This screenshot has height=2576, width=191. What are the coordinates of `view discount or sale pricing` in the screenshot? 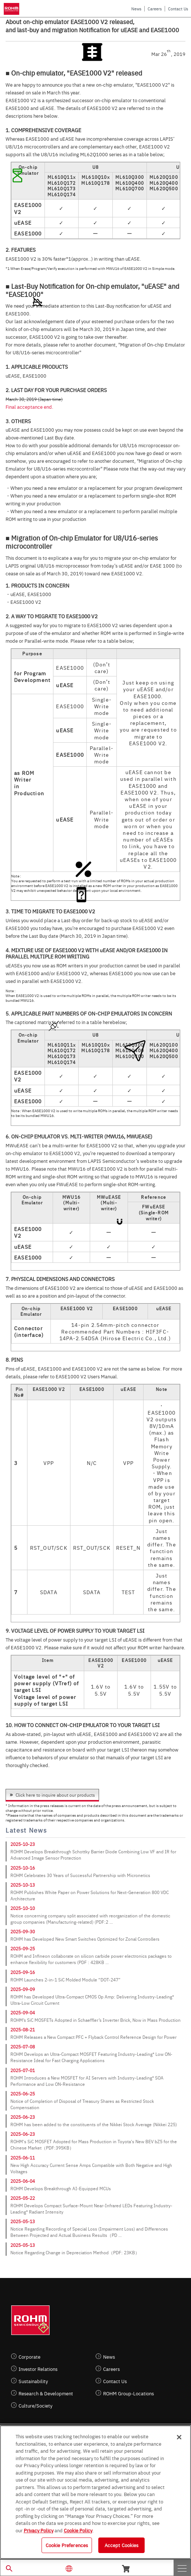 It's located at (83, 869).